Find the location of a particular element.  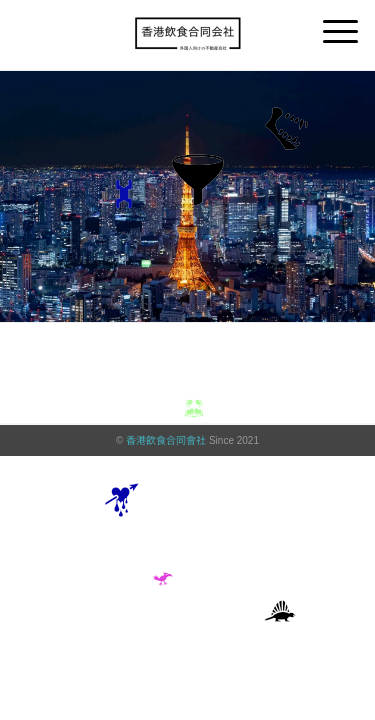

select dimetrodon character or creature is located at coordinates (280, 611).